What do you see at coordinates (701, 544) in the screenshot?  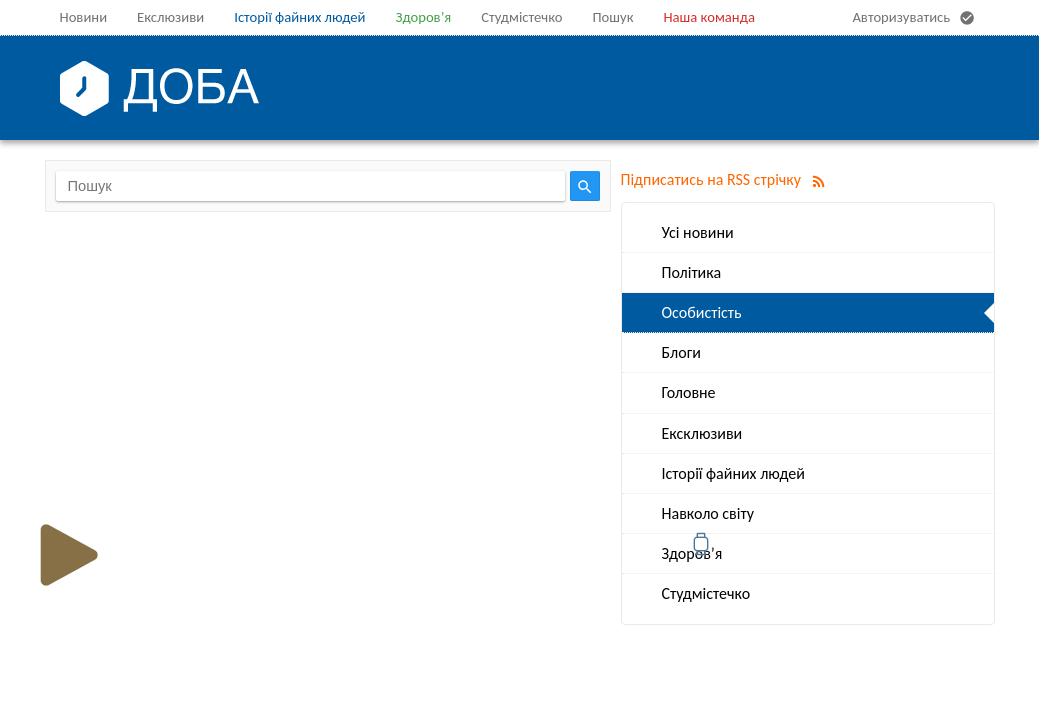 I see `access smartwatch settings or connectivity` at bounding box center [701, 544].